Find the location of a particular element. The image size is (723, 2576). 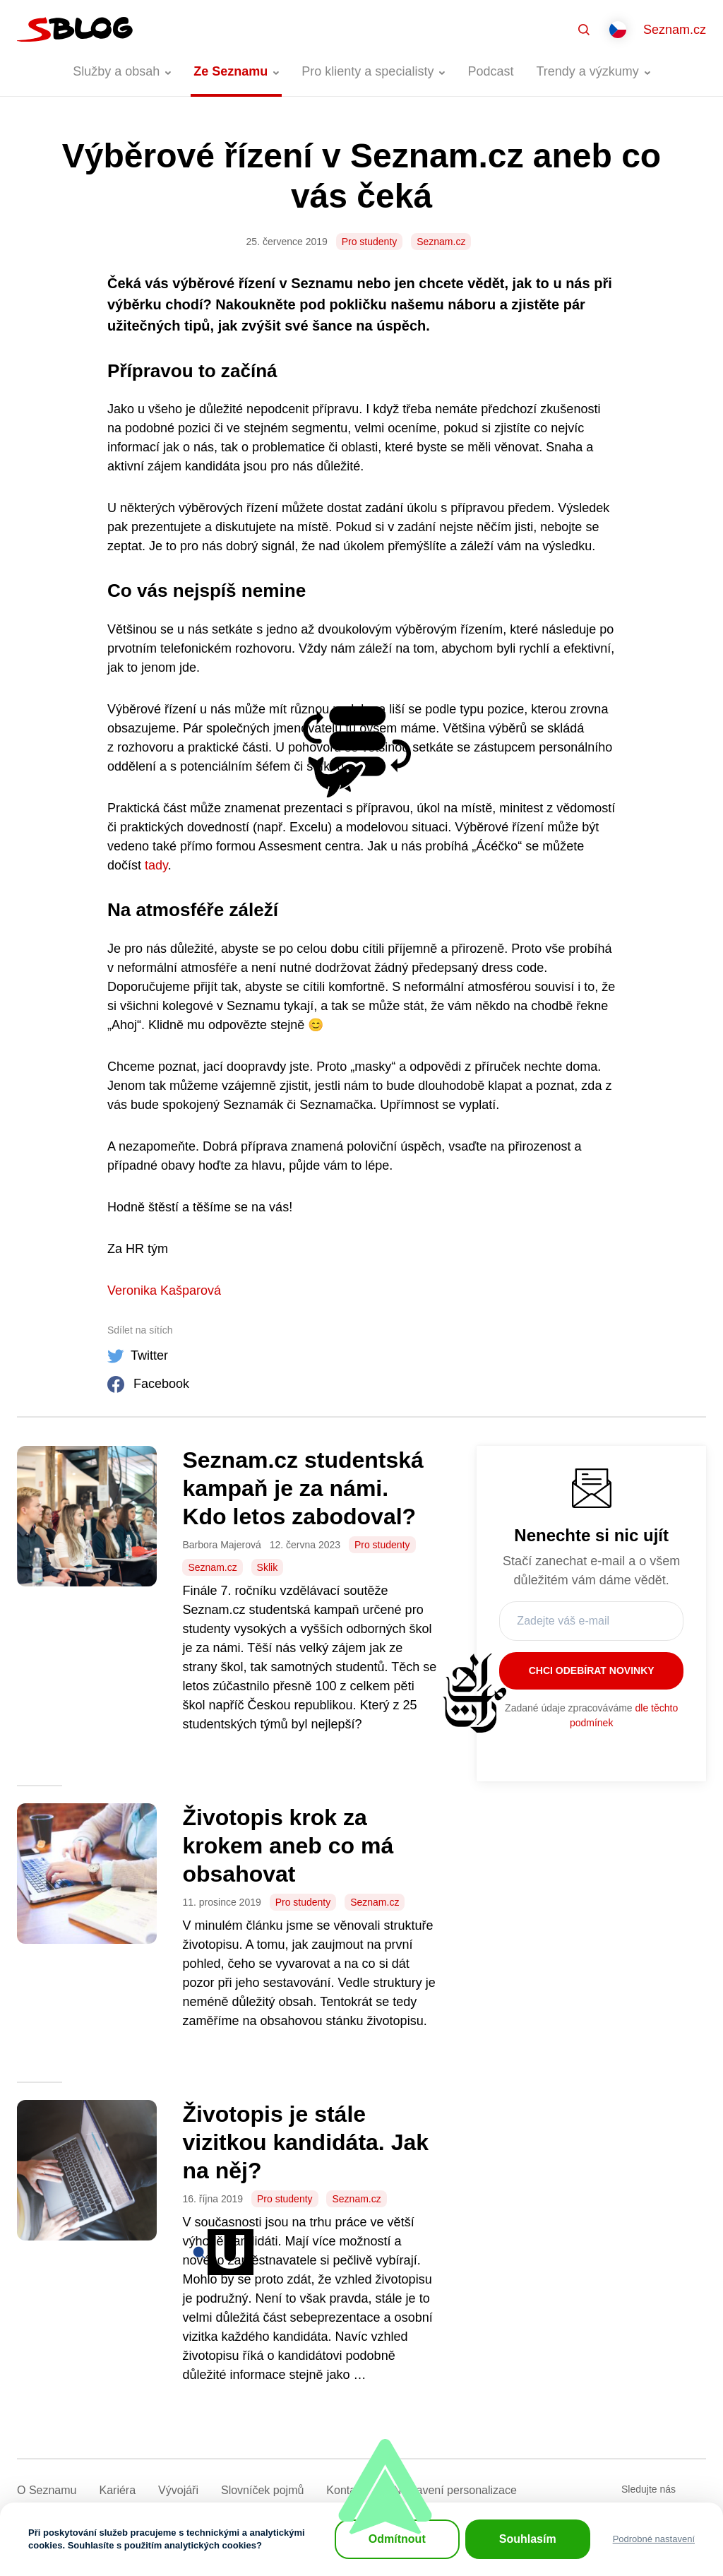

visit unpkg CDN service is located at coordinates (230, 2252).